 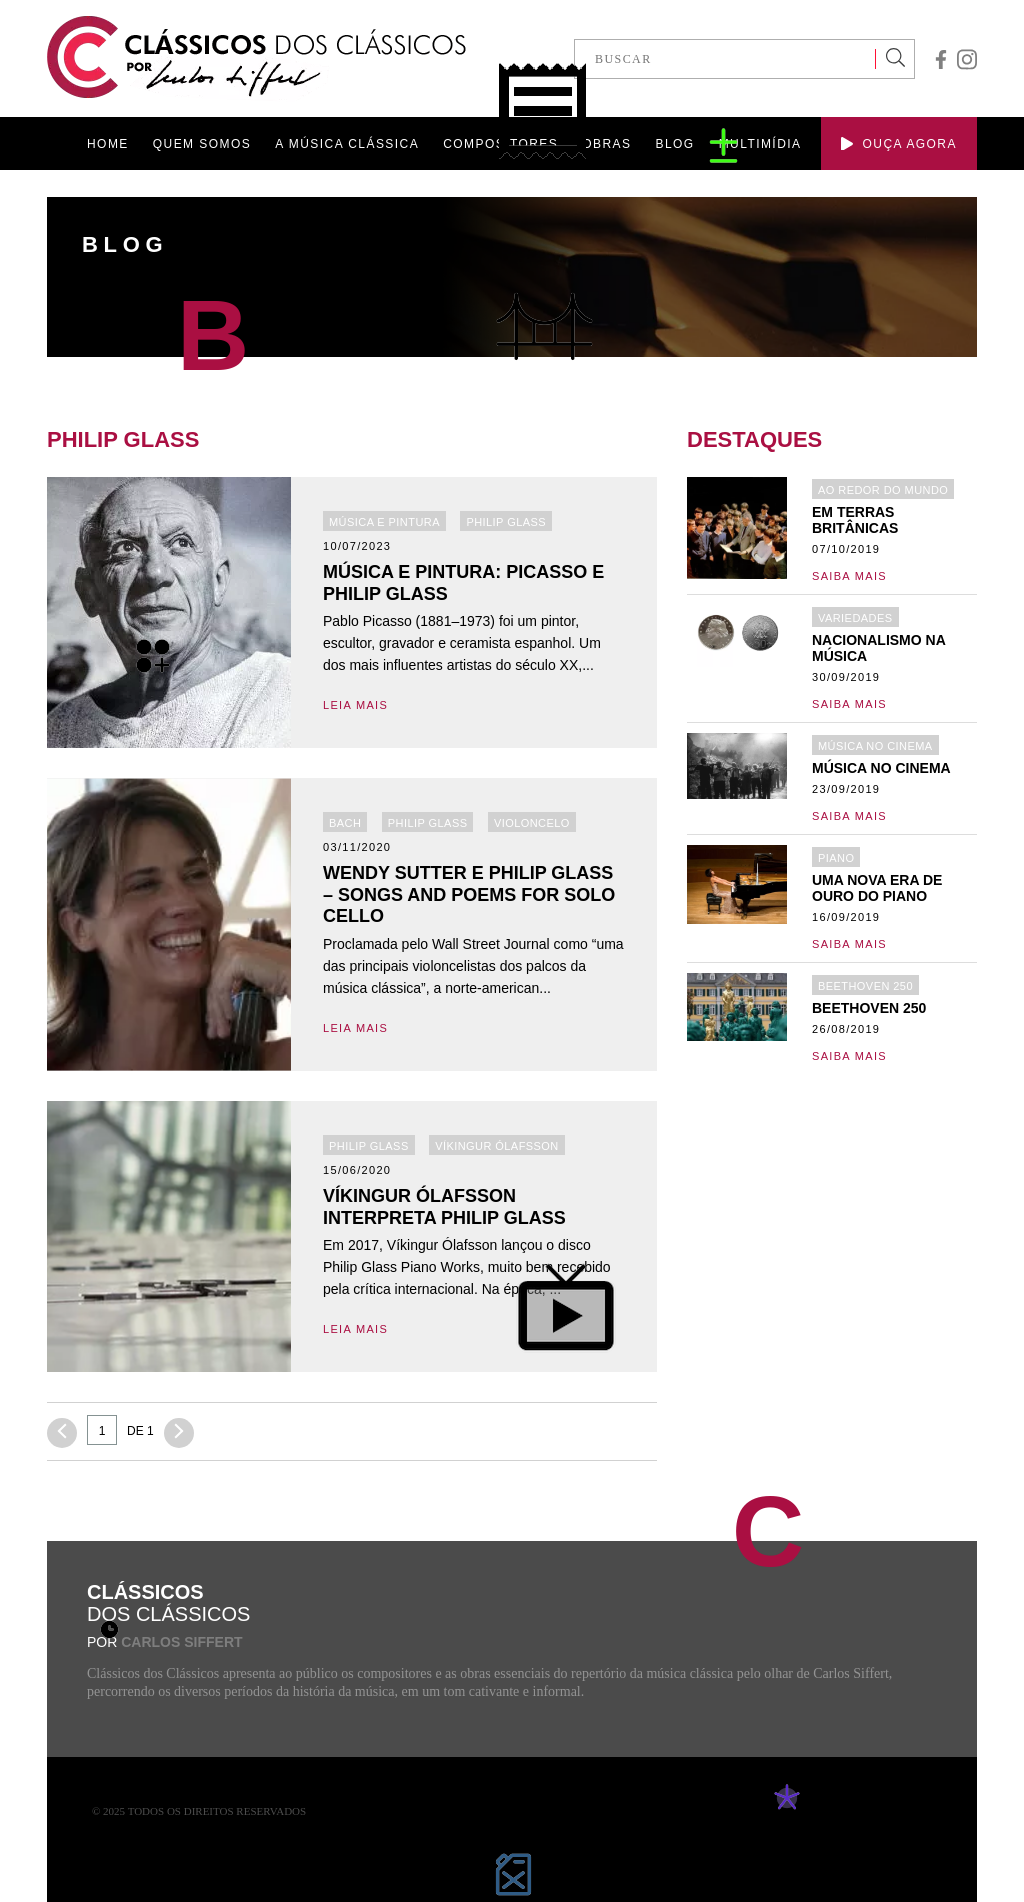 What do you see at coordinates (513, 1874) in the screenshot?
I see `indicates fuel or gas-related settings` at bounding box center [513, 1874].